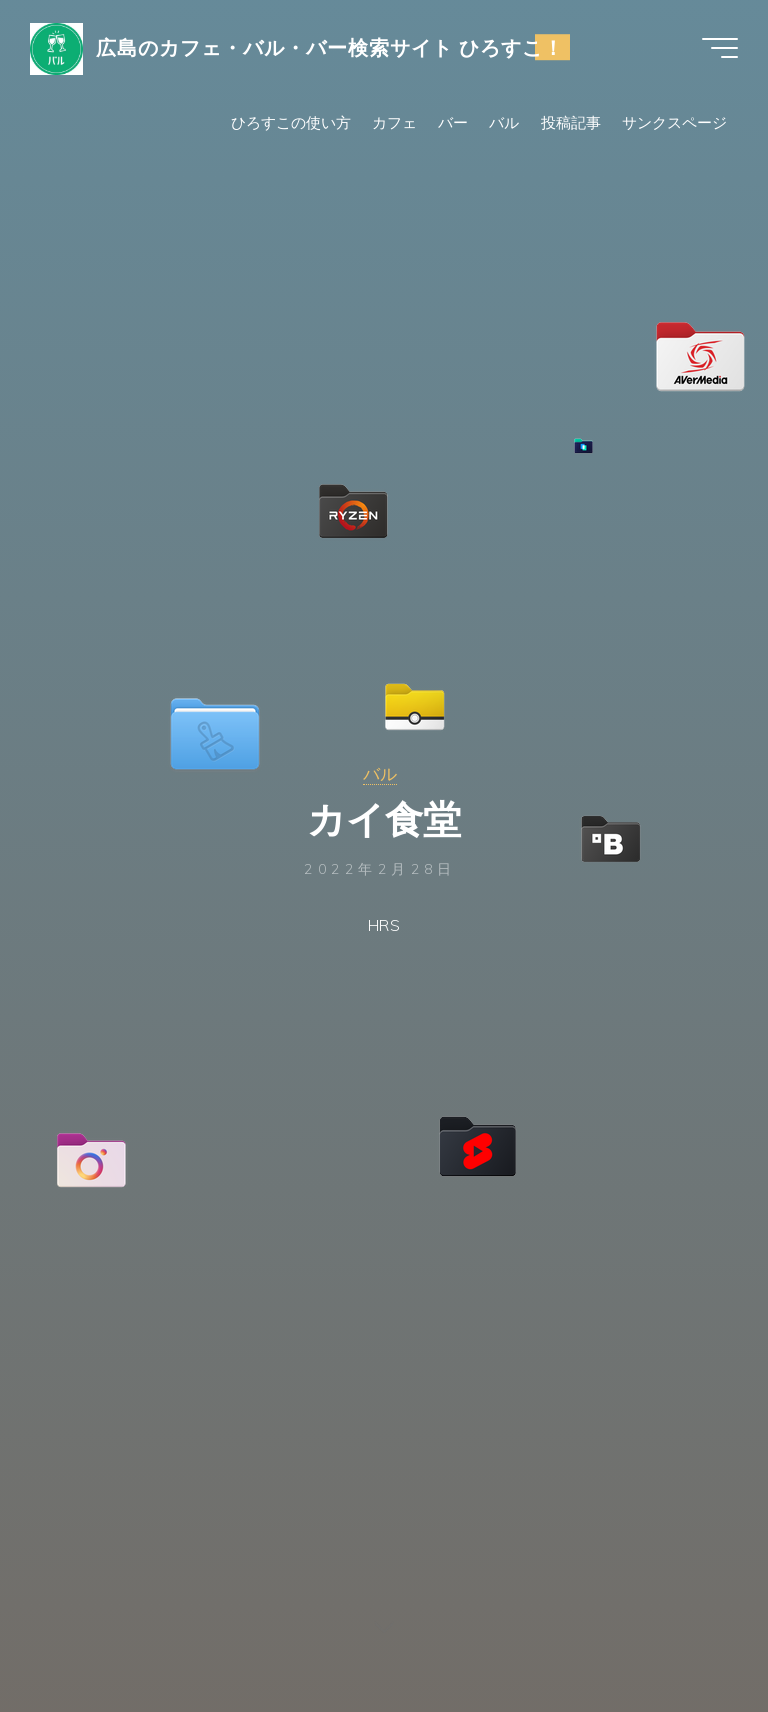 The height and width of the screenshot is (1712, 768). I want to click on open AverMedia application folder, so click(700, 359).